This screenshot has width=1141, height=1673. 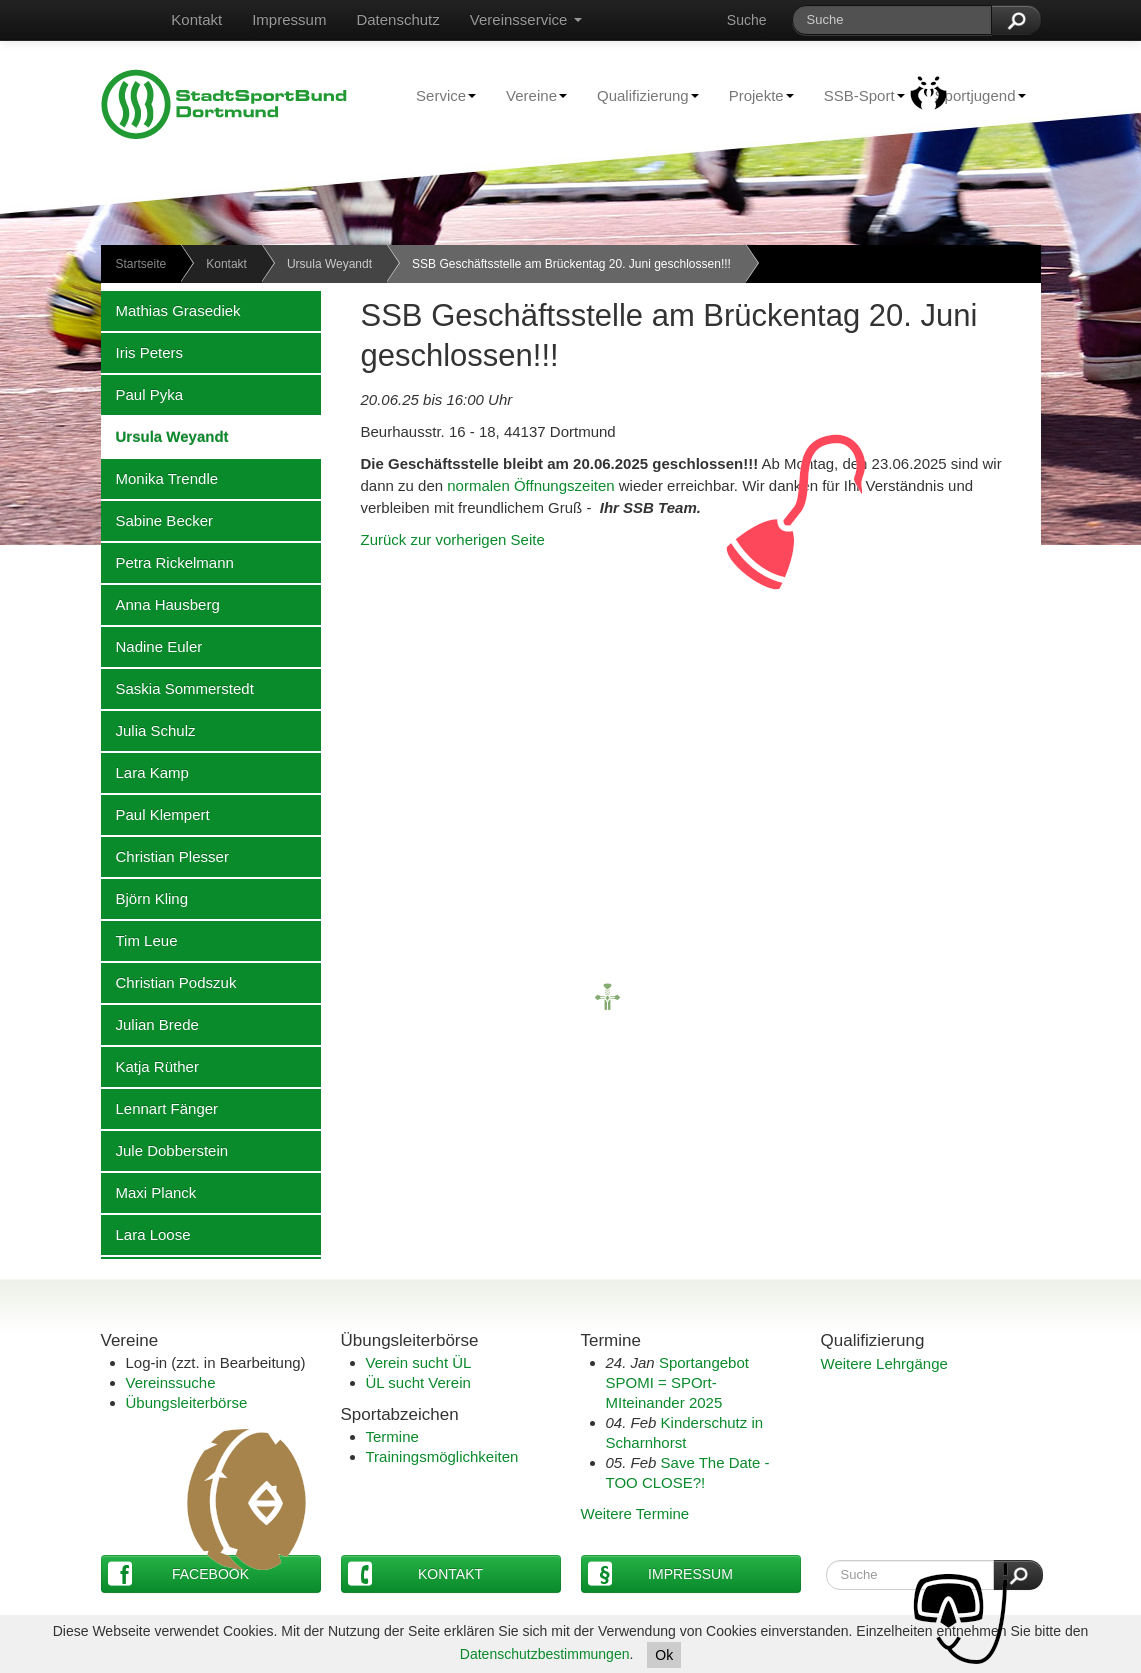 What do you see at coordinates (246, 1499) in the screenshot?
I see `ancient or prehistoric game element` at bounding box center [246, 1499].